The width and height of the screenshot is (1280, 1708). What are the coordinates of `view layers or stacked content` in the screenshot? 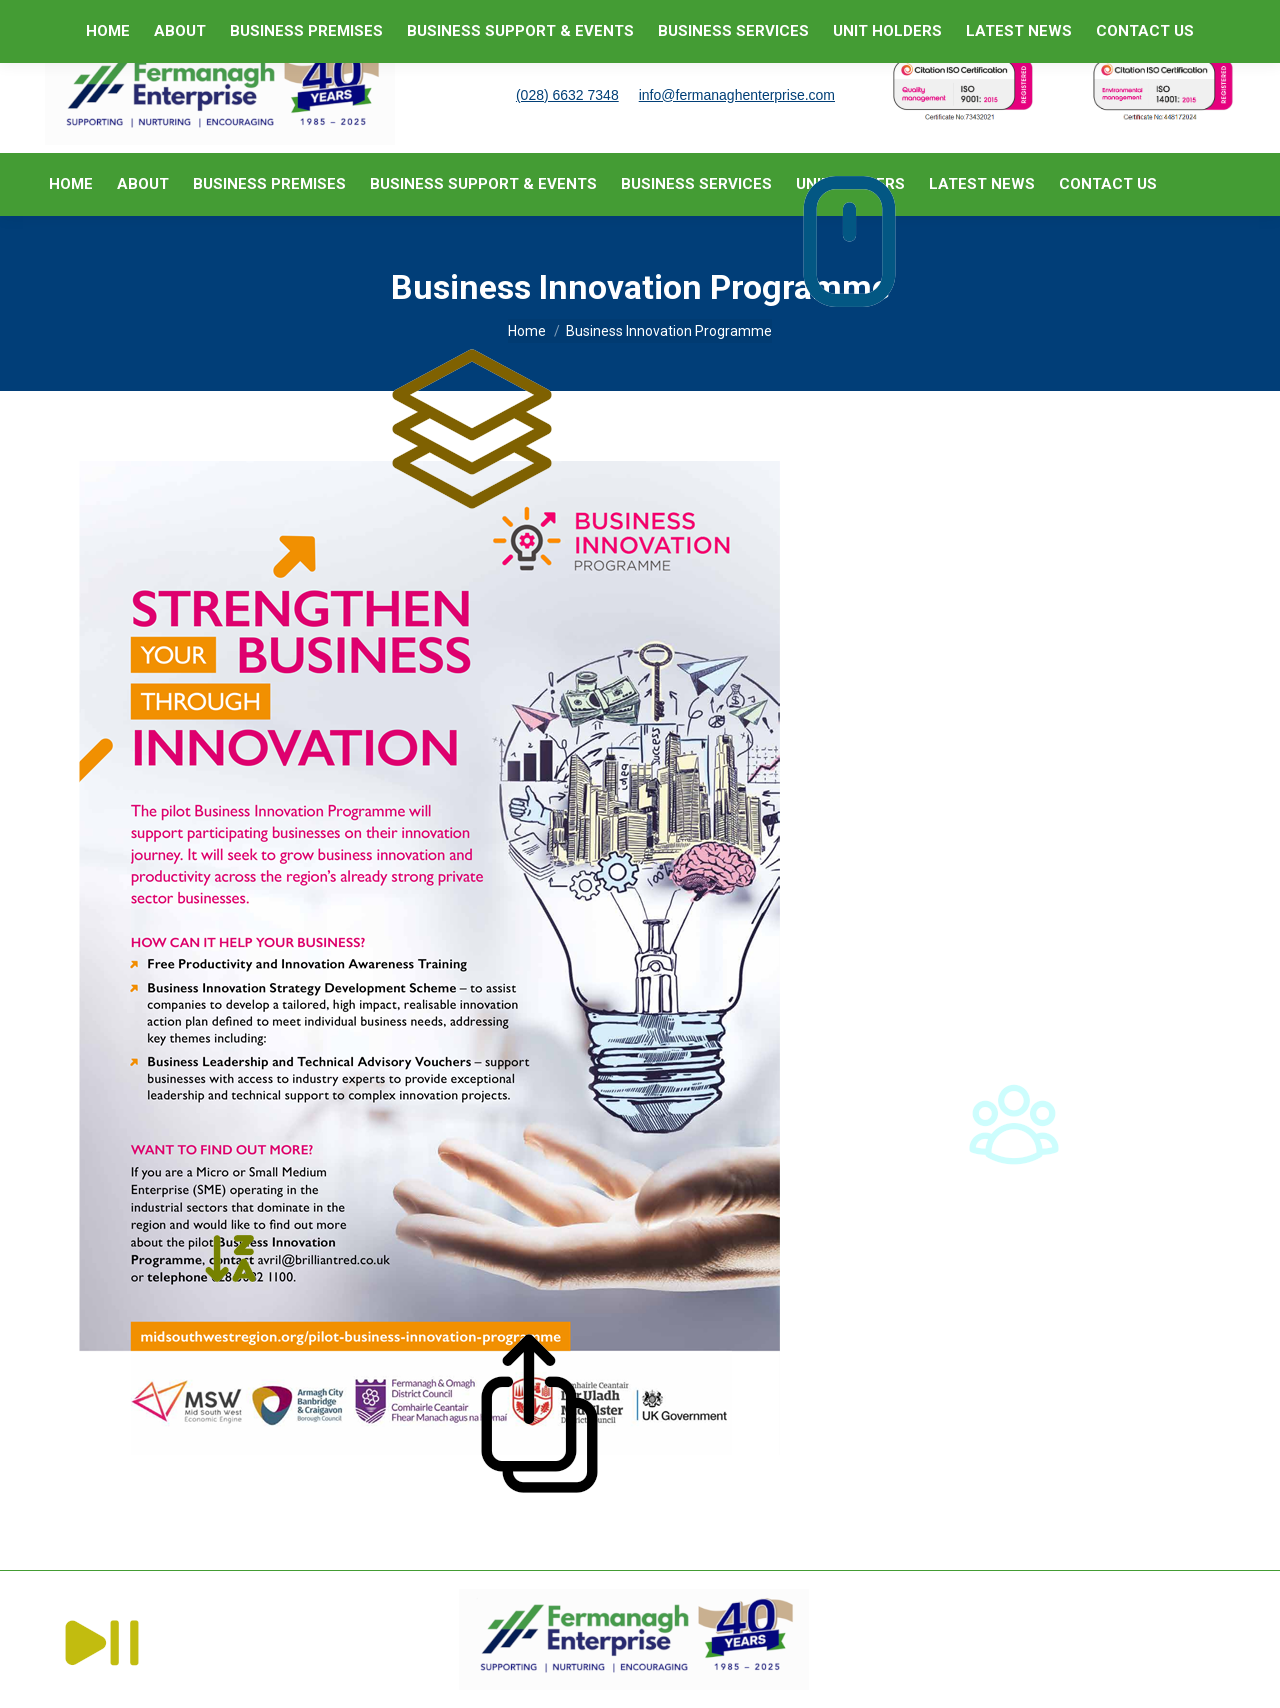 It's located at (472, 429).